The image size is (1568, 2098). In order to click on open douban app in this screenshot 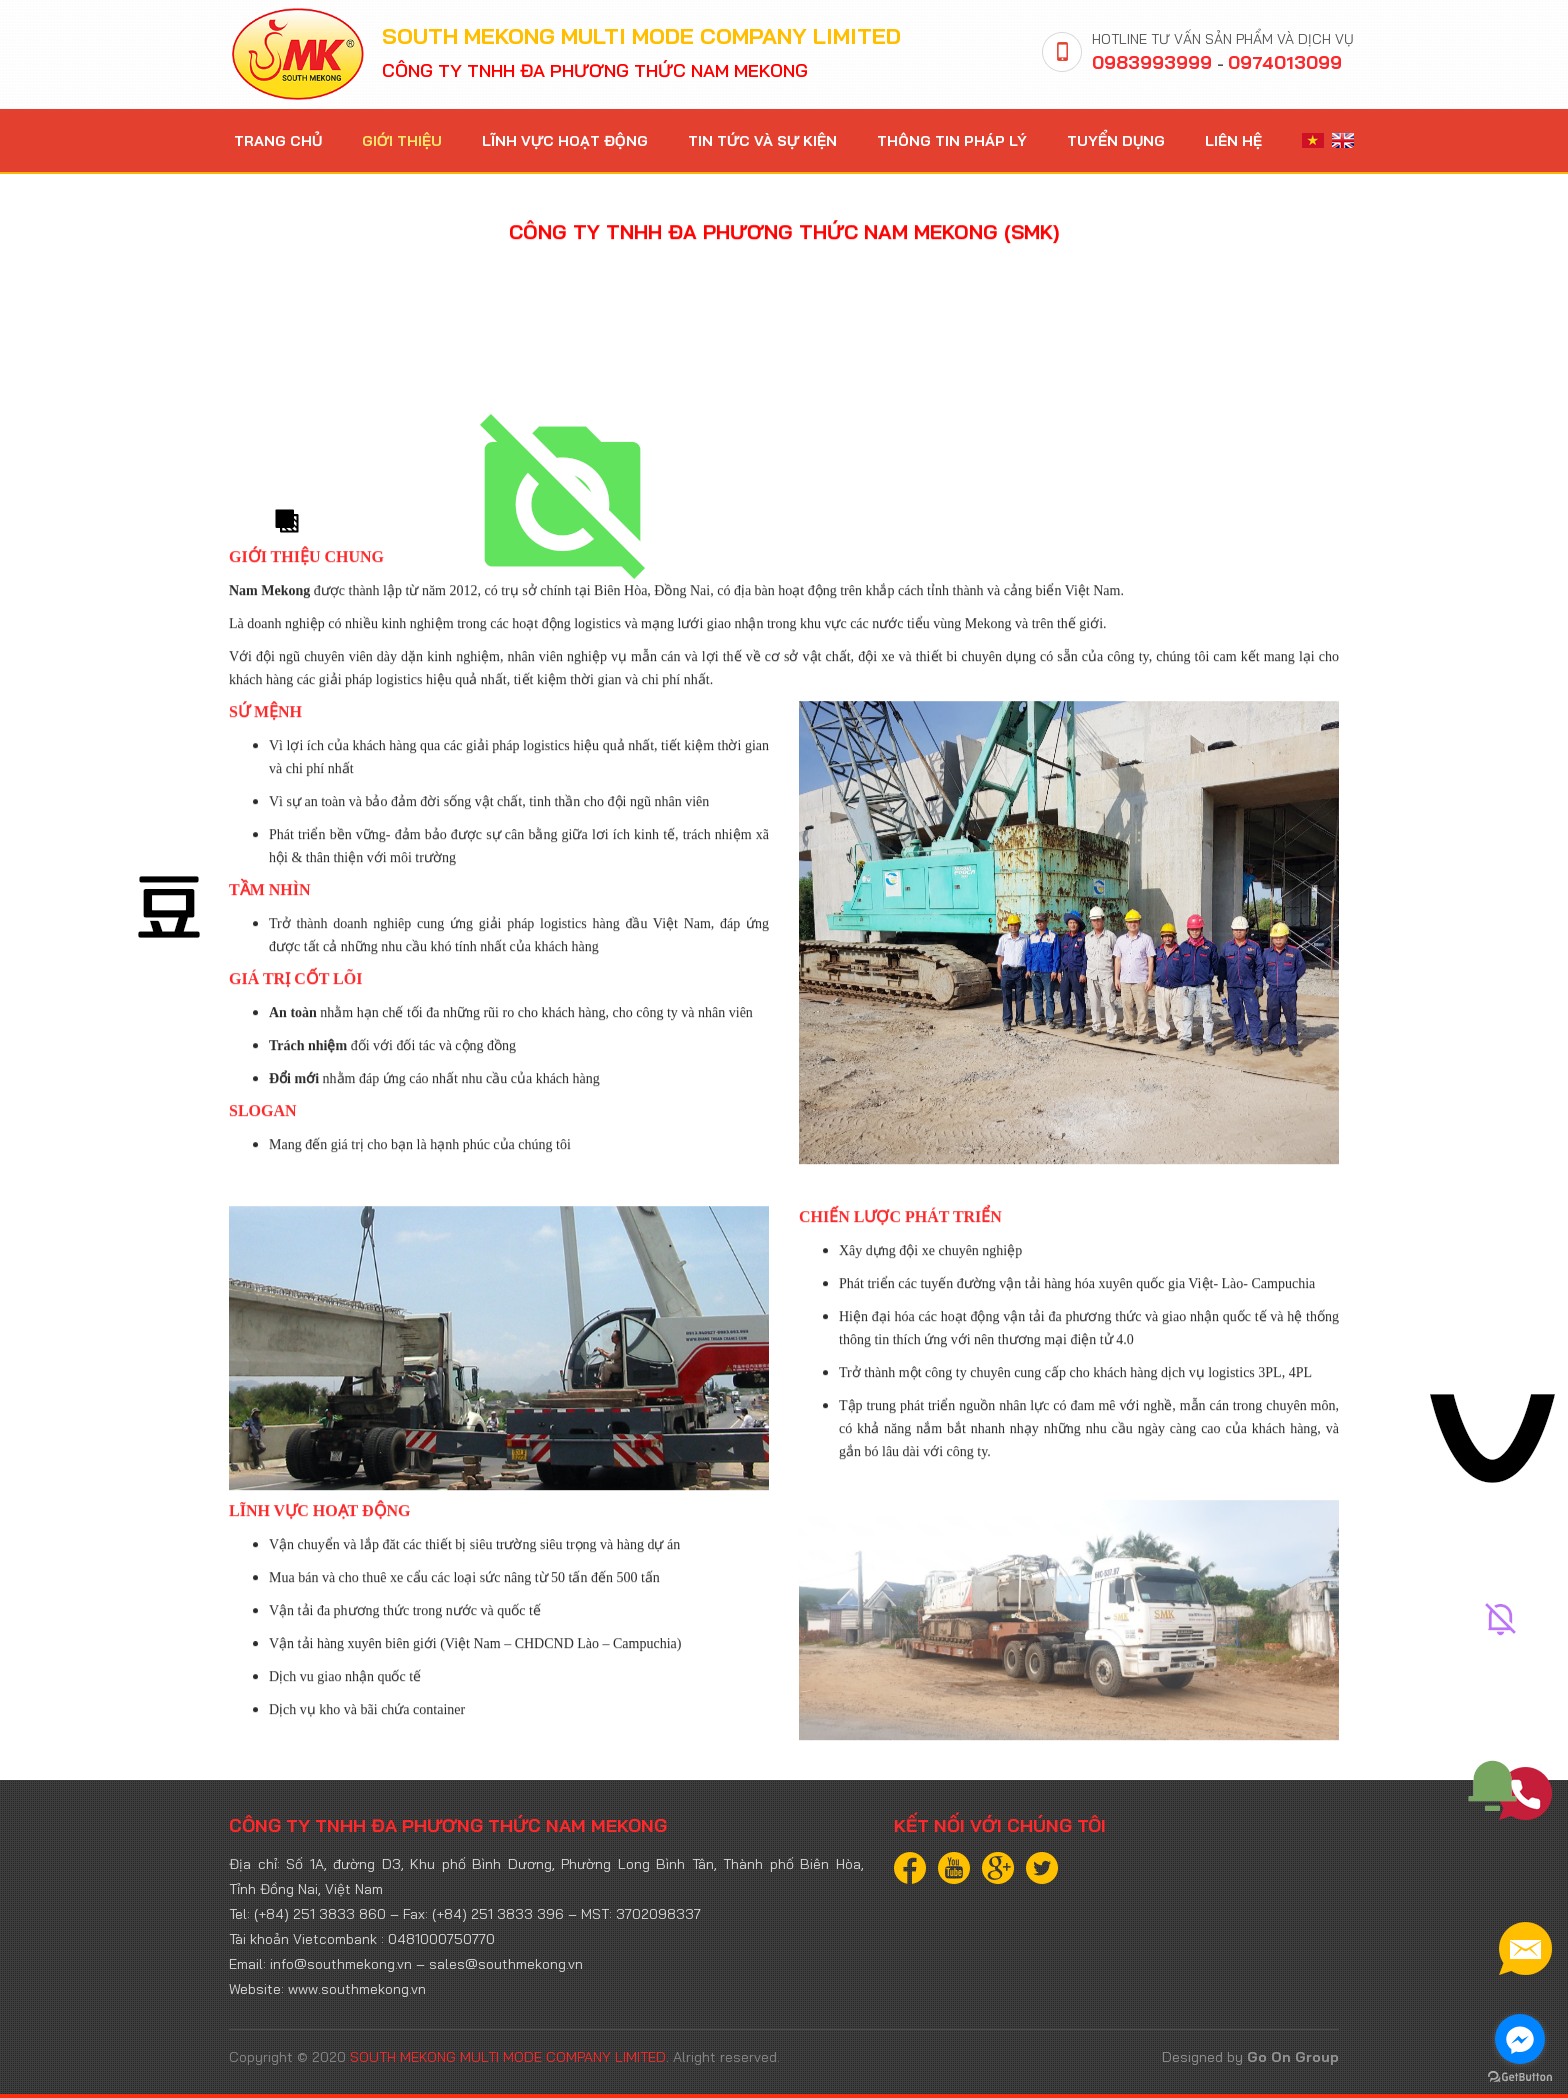, I will do `click(169, 907)`.